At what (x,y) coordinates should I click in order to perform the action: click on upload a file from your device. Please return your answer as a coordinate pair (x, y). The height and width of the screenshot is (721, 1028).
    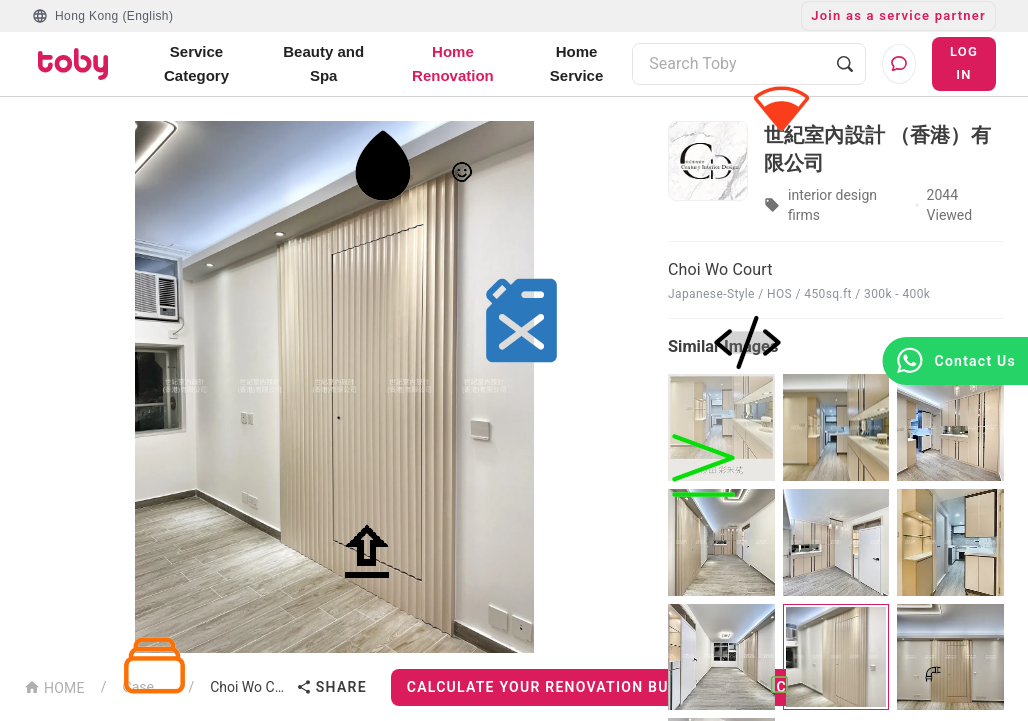
    Looking at the image, I should click on (367, 553).